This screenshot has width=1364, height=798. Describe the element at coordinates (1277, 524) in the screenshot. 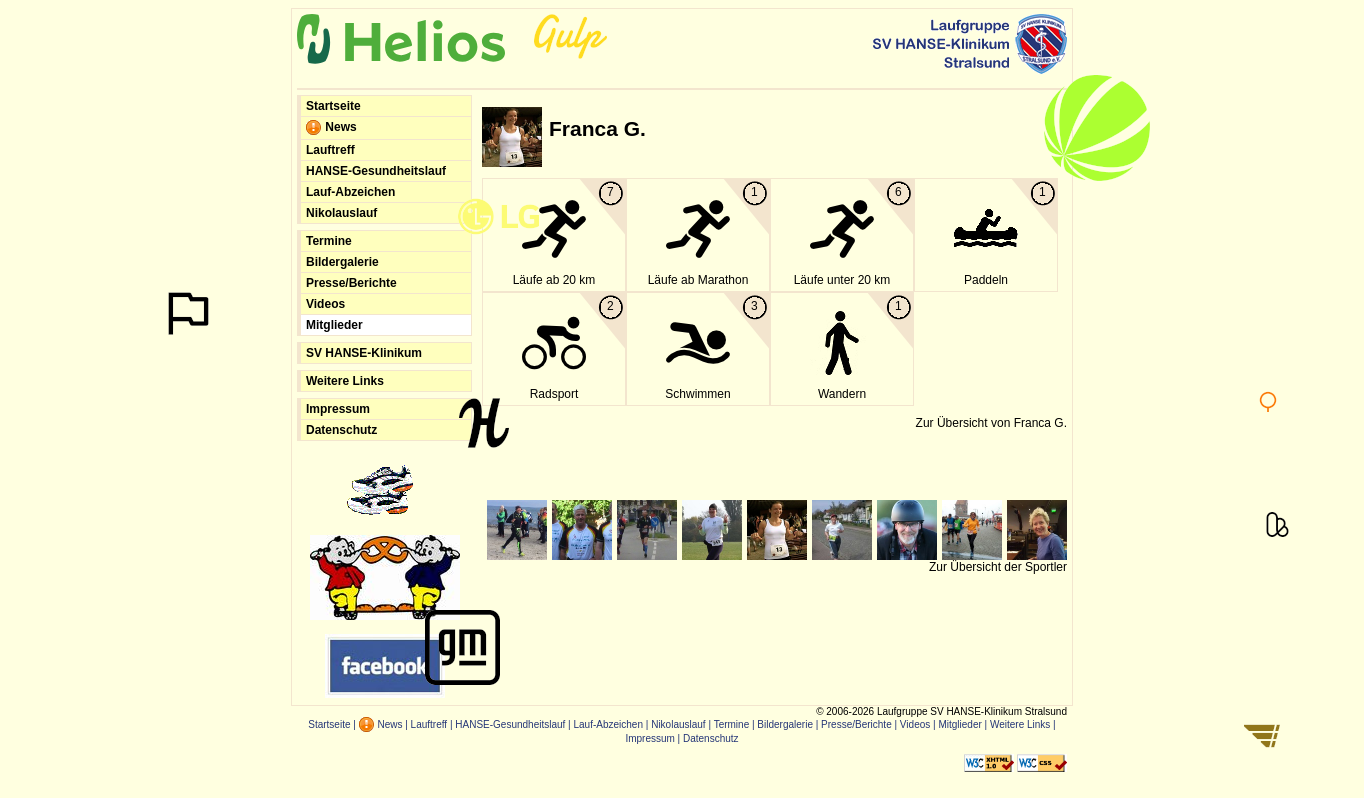

I see `open the Kleinanzeigen app` at that location.